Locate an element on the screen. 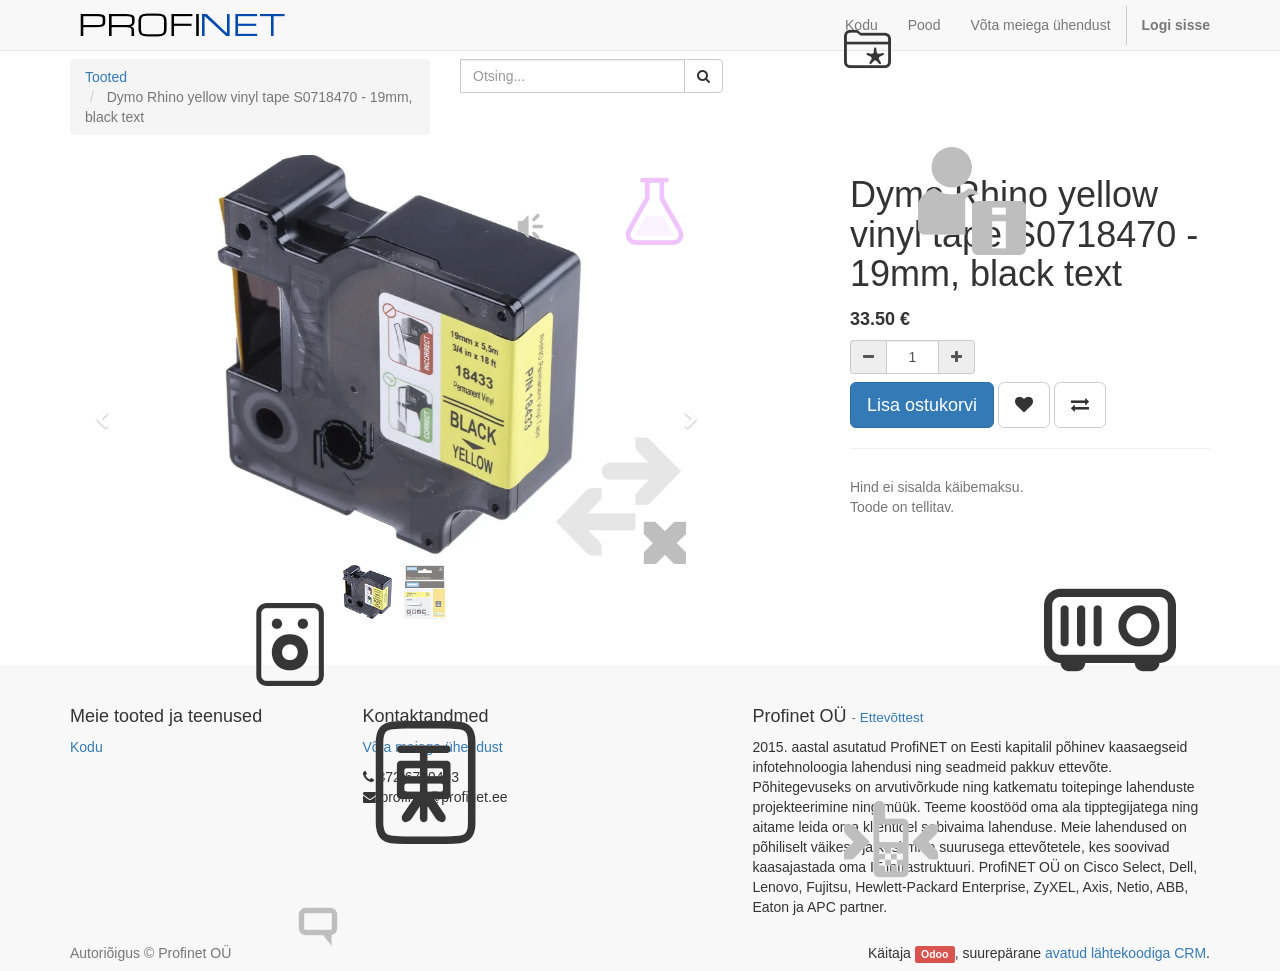 Image resolution: width=1280 pixels, height=971 pixels. access science or chemistry applications is located at coordinates (654, 211).